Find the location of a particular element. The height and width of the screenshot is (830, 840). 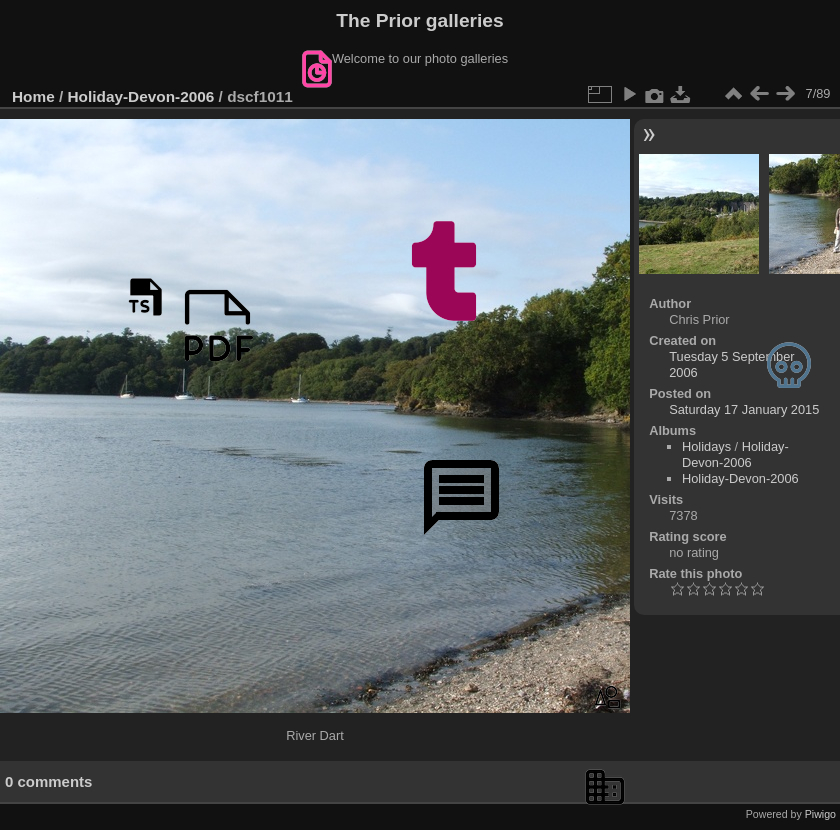

open the Tumblr app is located at coordinates (444, 271).